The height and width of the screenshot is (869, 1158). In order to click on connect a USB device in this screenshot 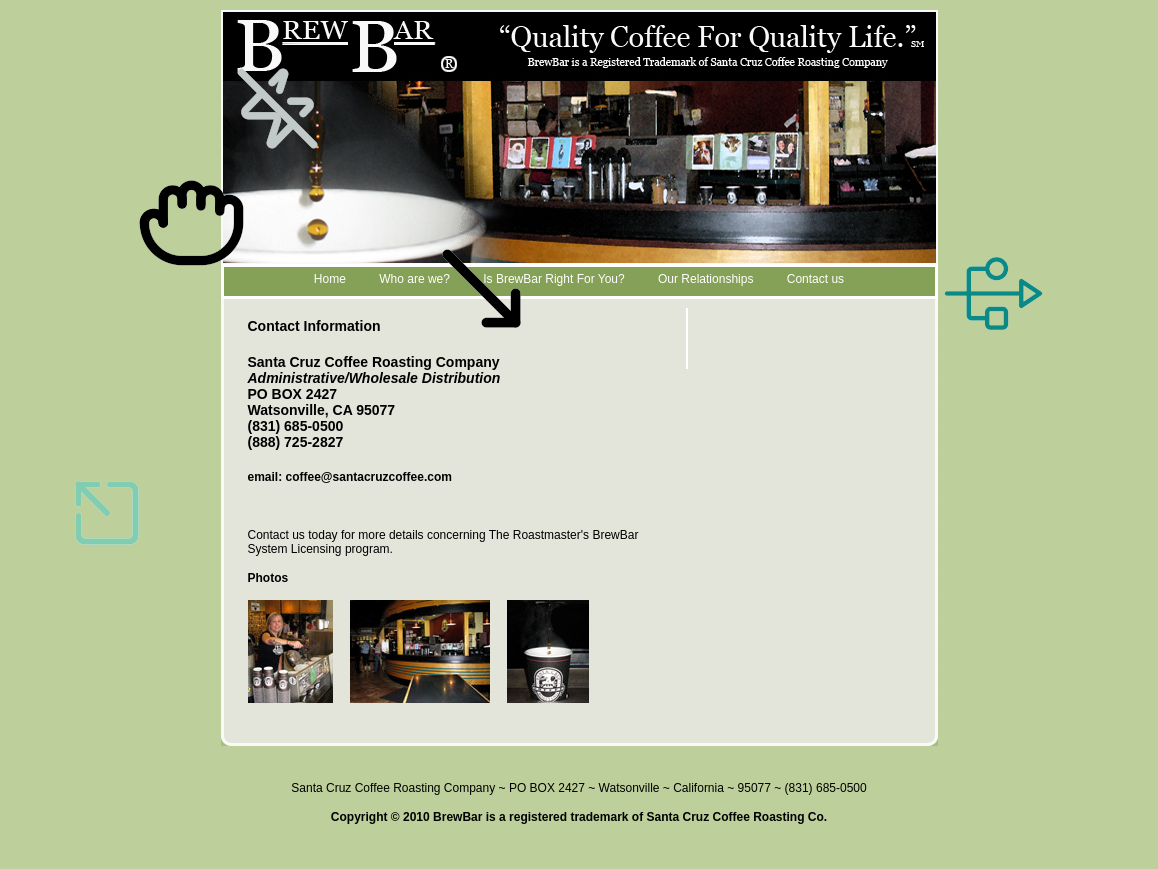, I will do `click(993, 293)`.